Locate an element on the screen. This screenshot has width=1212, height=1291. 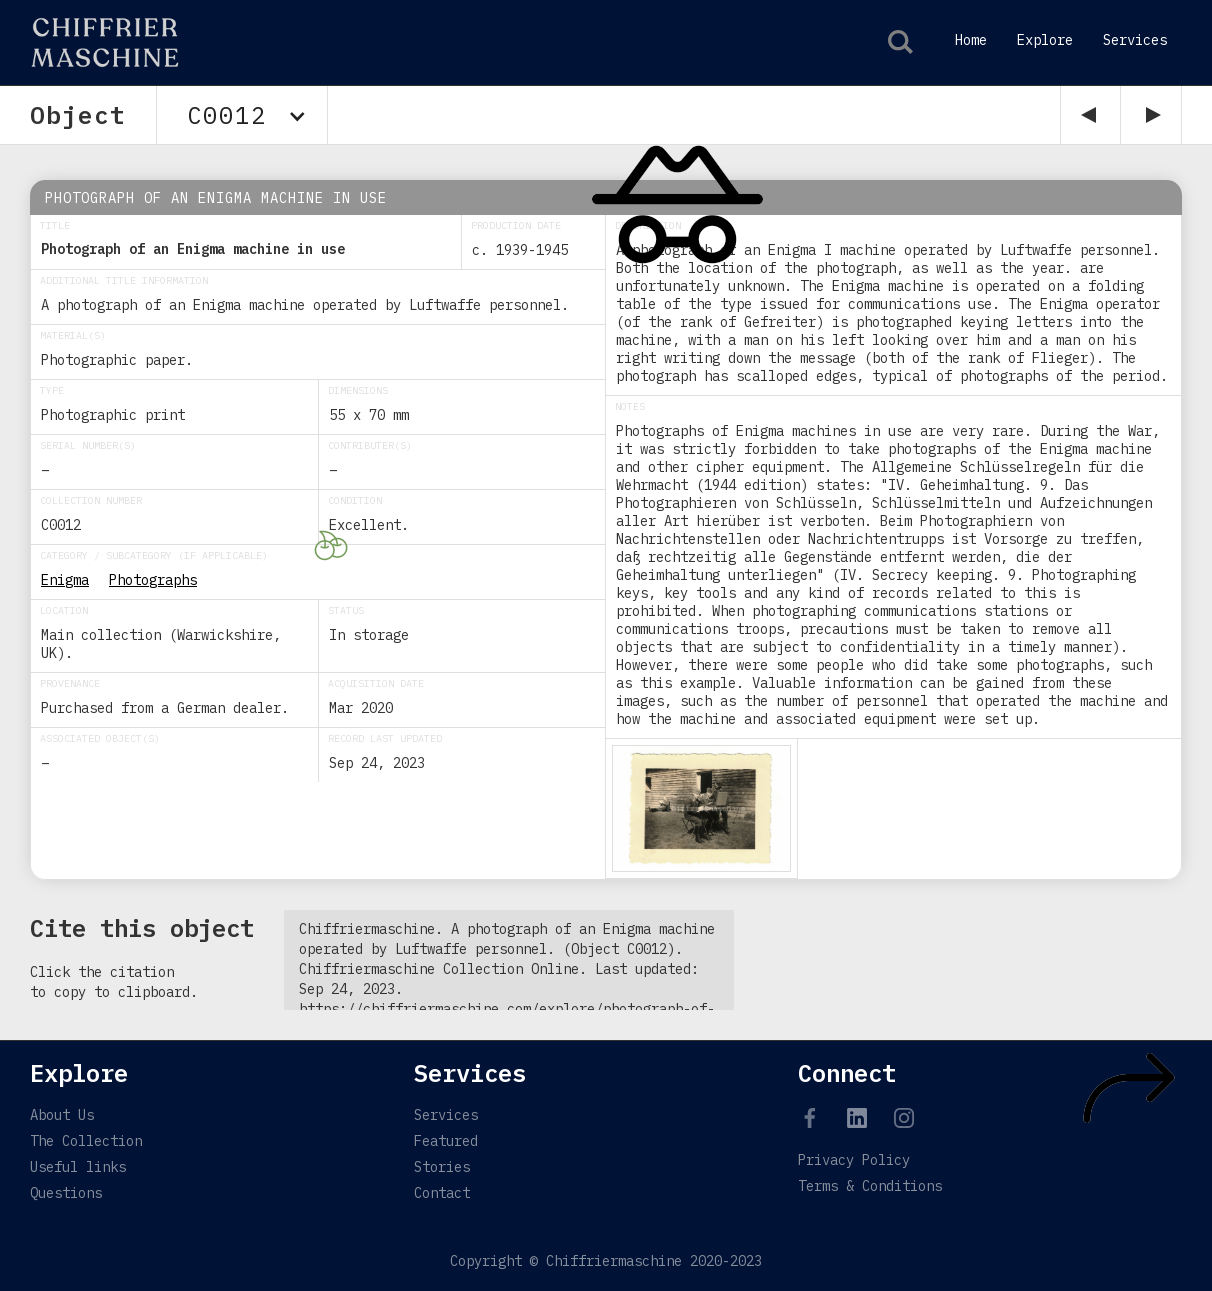
share or forward content is located at coordinates (1129, 1088).